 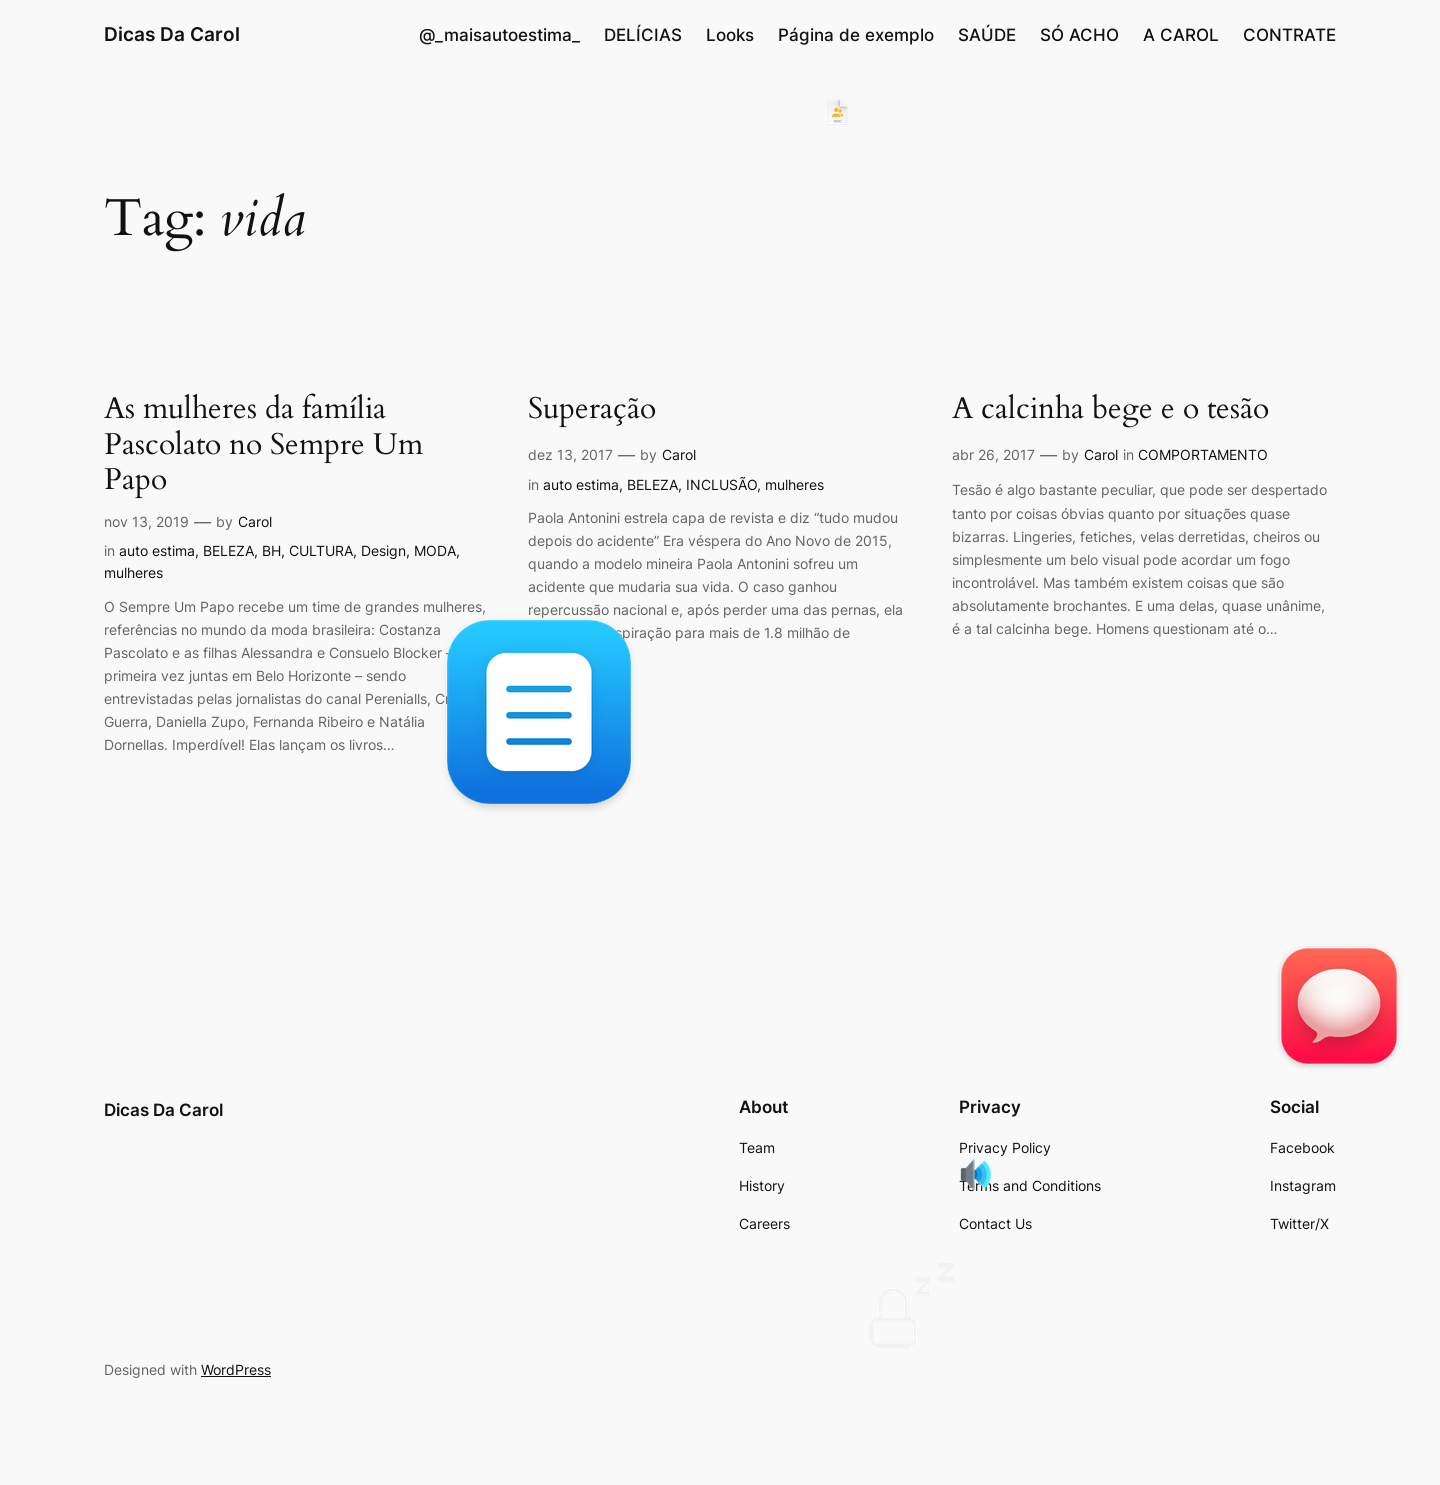 What do you see at coordinates (975, 1174) in the screenshot?
I see `open volume mixer application` at bounding box center [975, 1174].